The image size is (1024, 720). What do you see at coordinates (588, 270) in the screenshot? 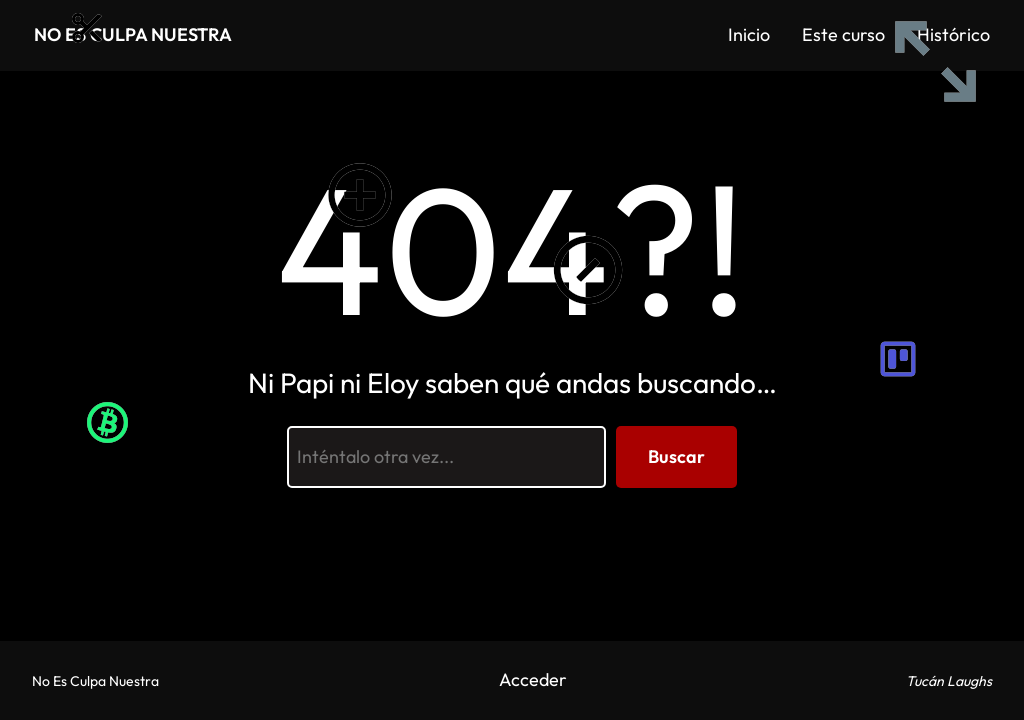
I see `access compass or navigation features` at bounding box center [588, 270].